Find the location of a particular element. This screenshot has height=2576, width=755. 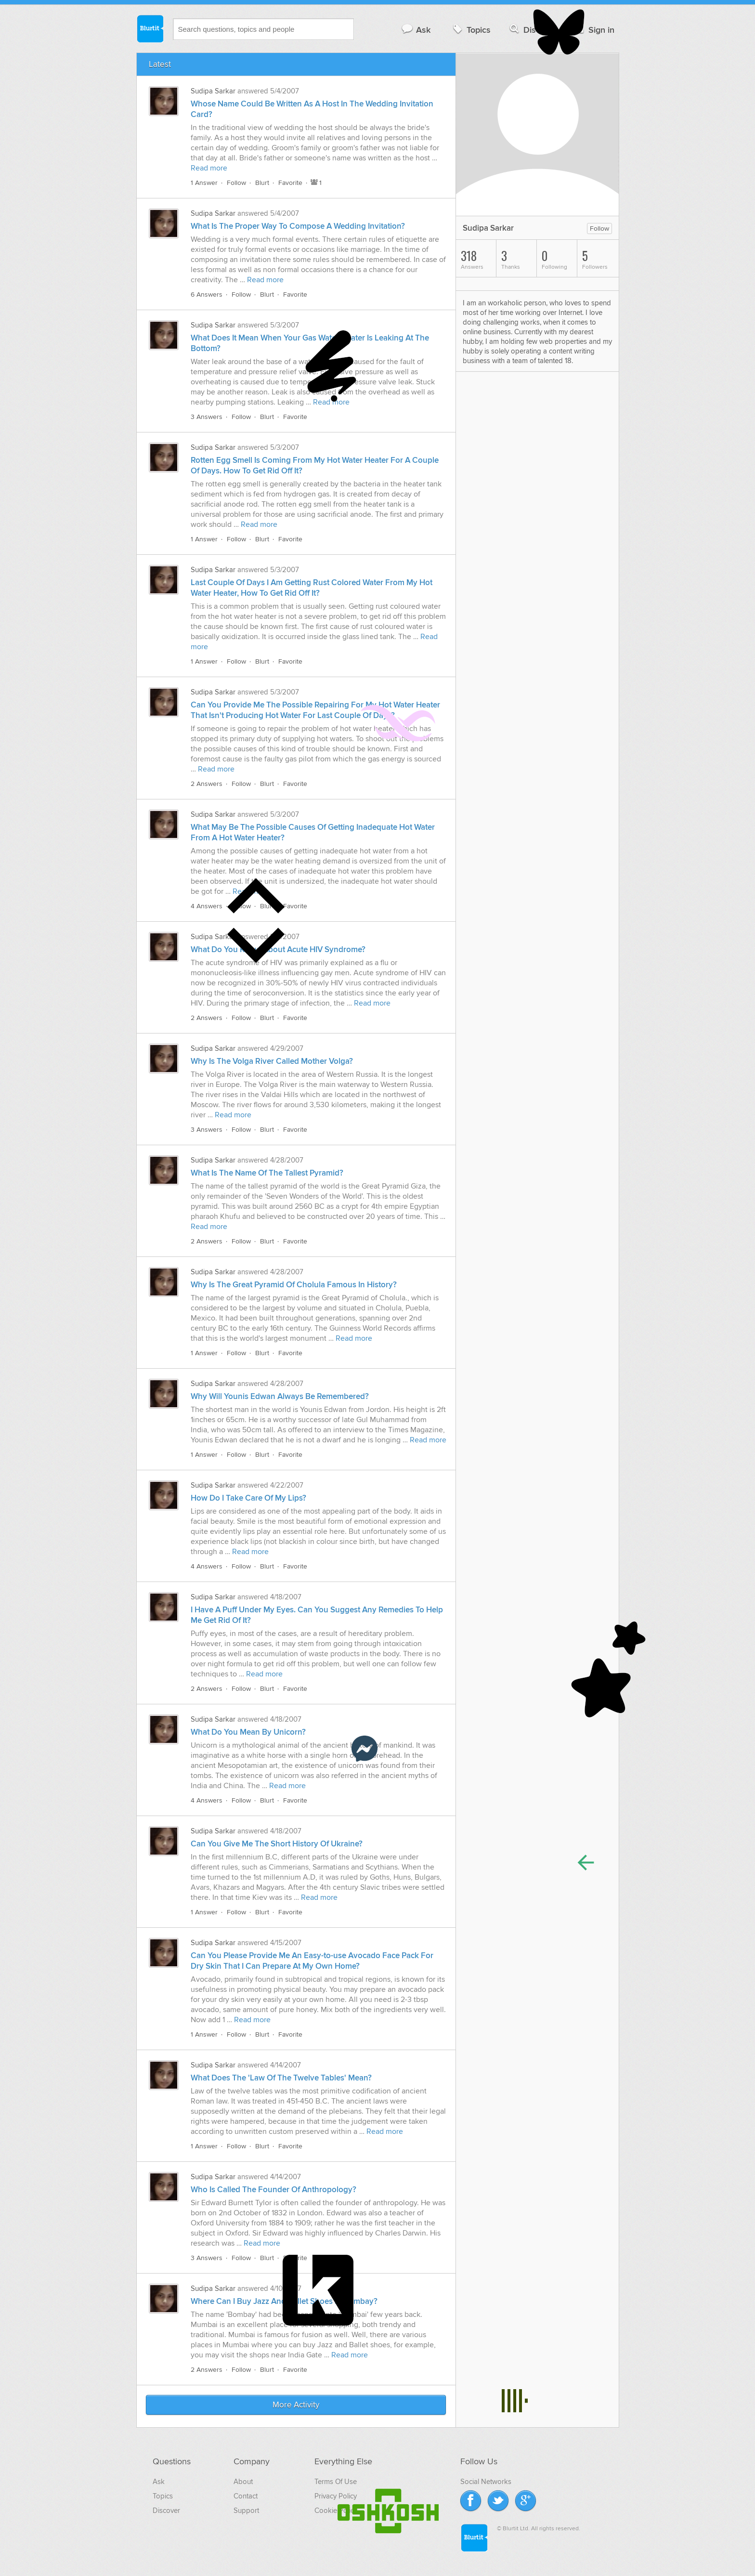

clickhouse database service logo is located at coordinates (515, 2401).